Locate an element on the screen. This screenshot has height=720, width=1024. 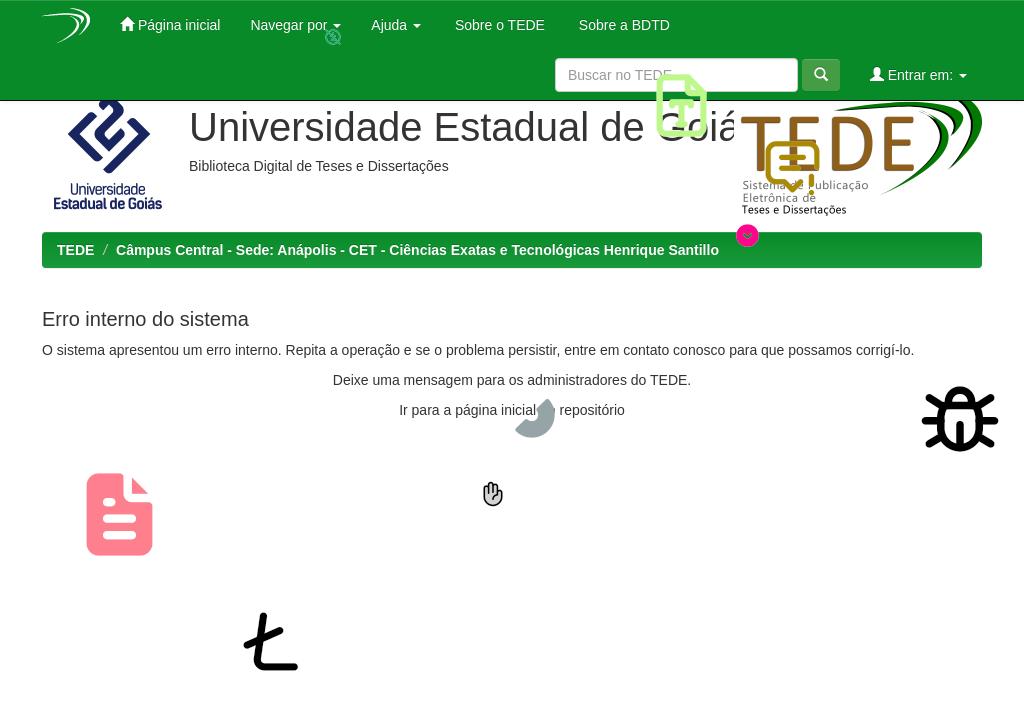
view document contents is located at coordinates (119, 514).